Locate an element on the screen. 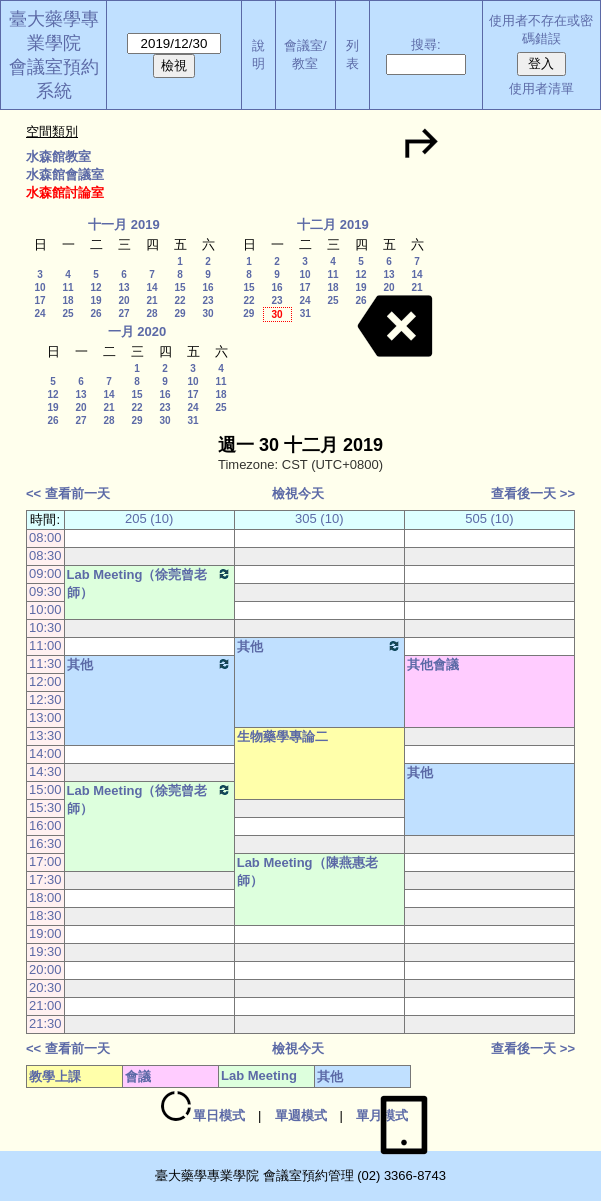  view data breakdown by category is located at coordinates (176, 1106).